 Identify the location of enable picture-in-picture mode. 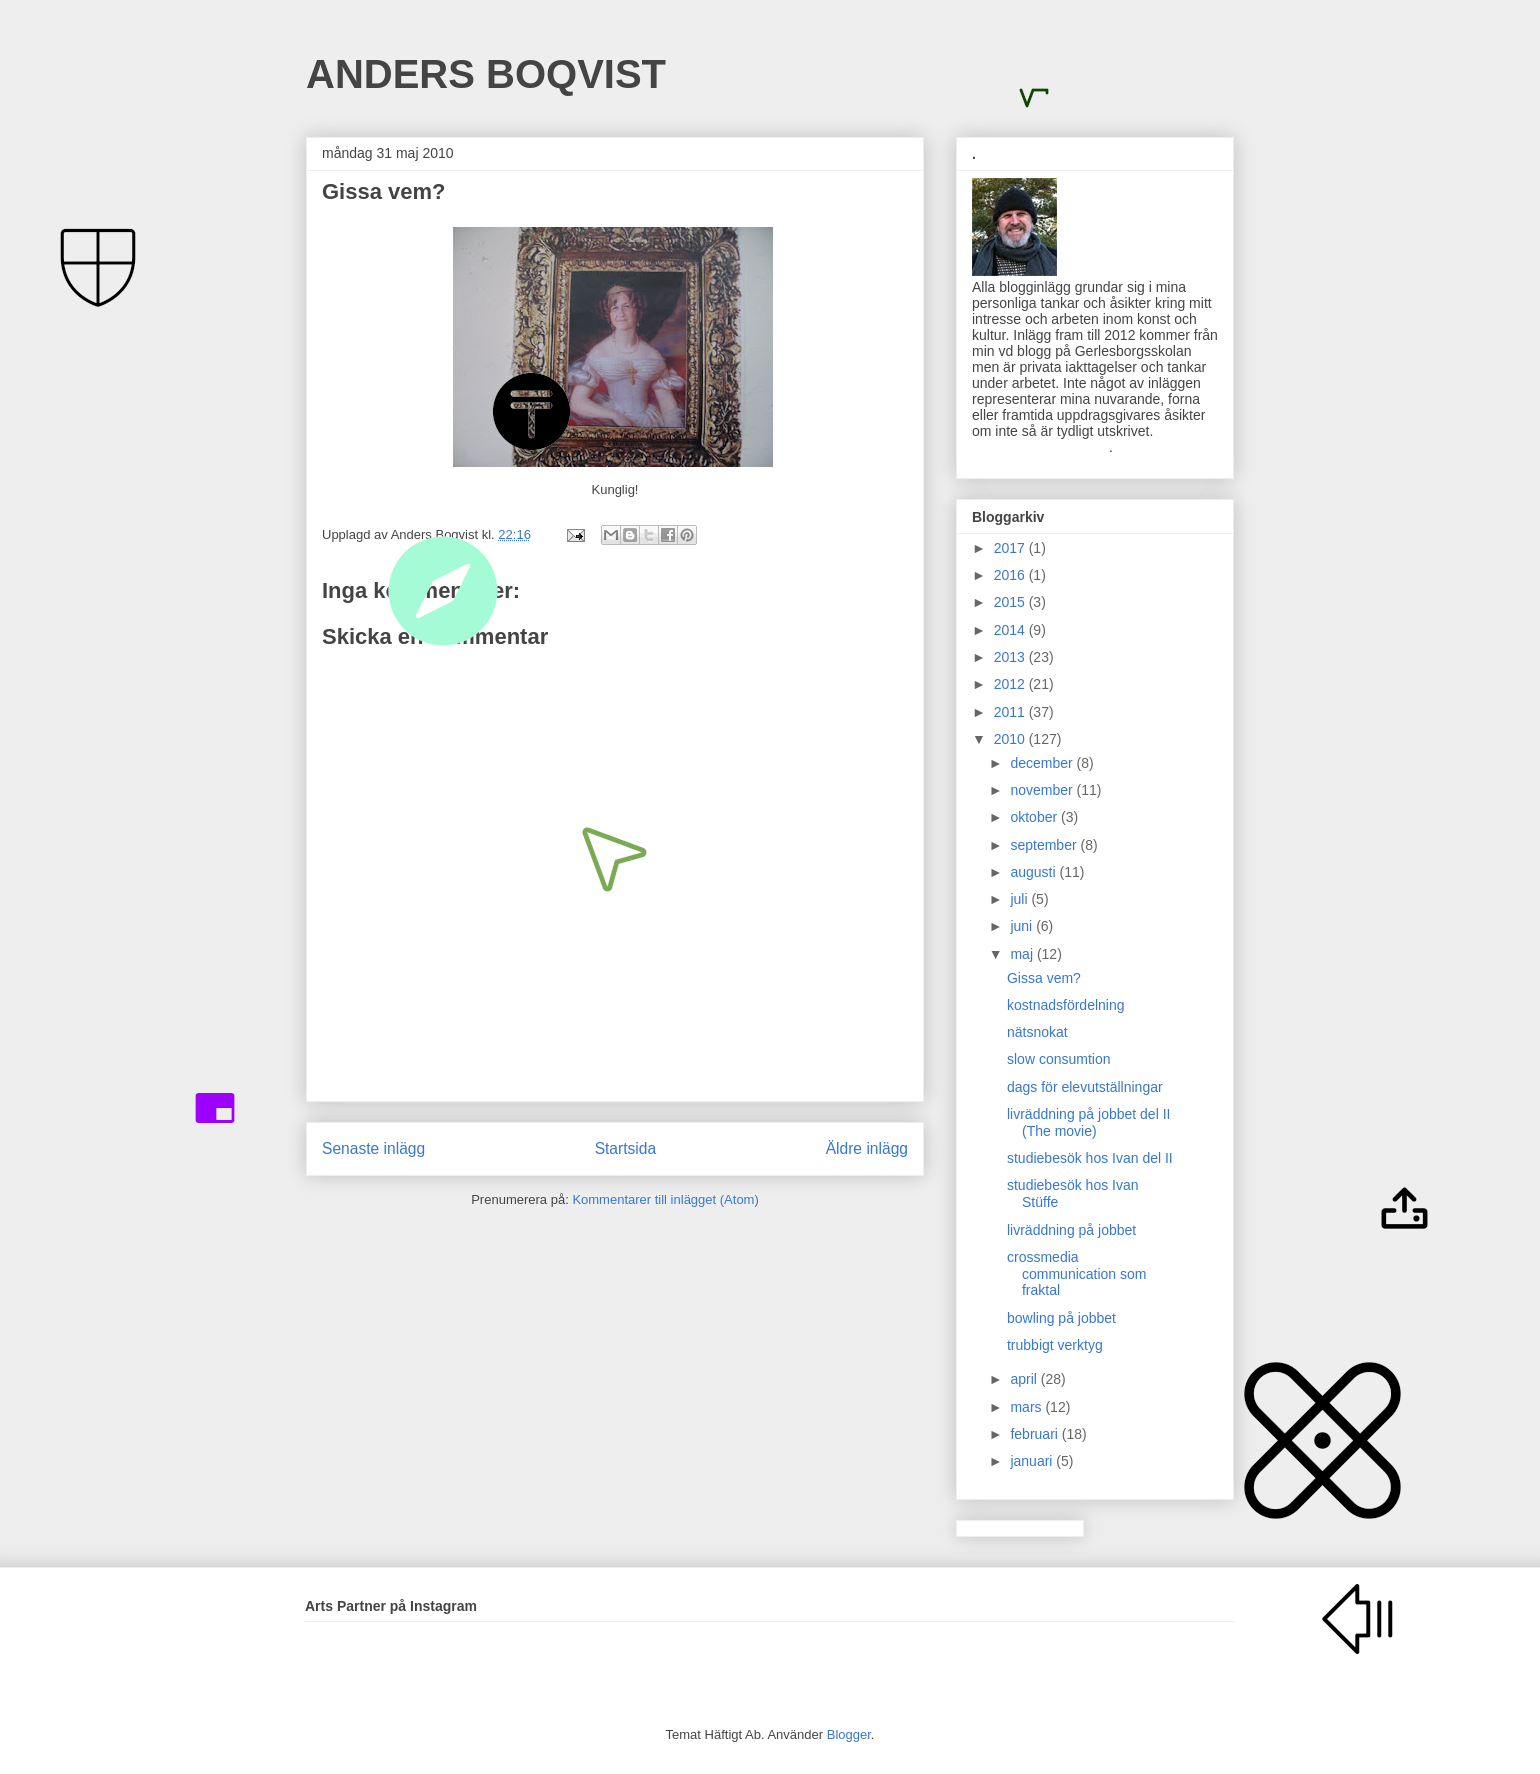
(215, 1108).